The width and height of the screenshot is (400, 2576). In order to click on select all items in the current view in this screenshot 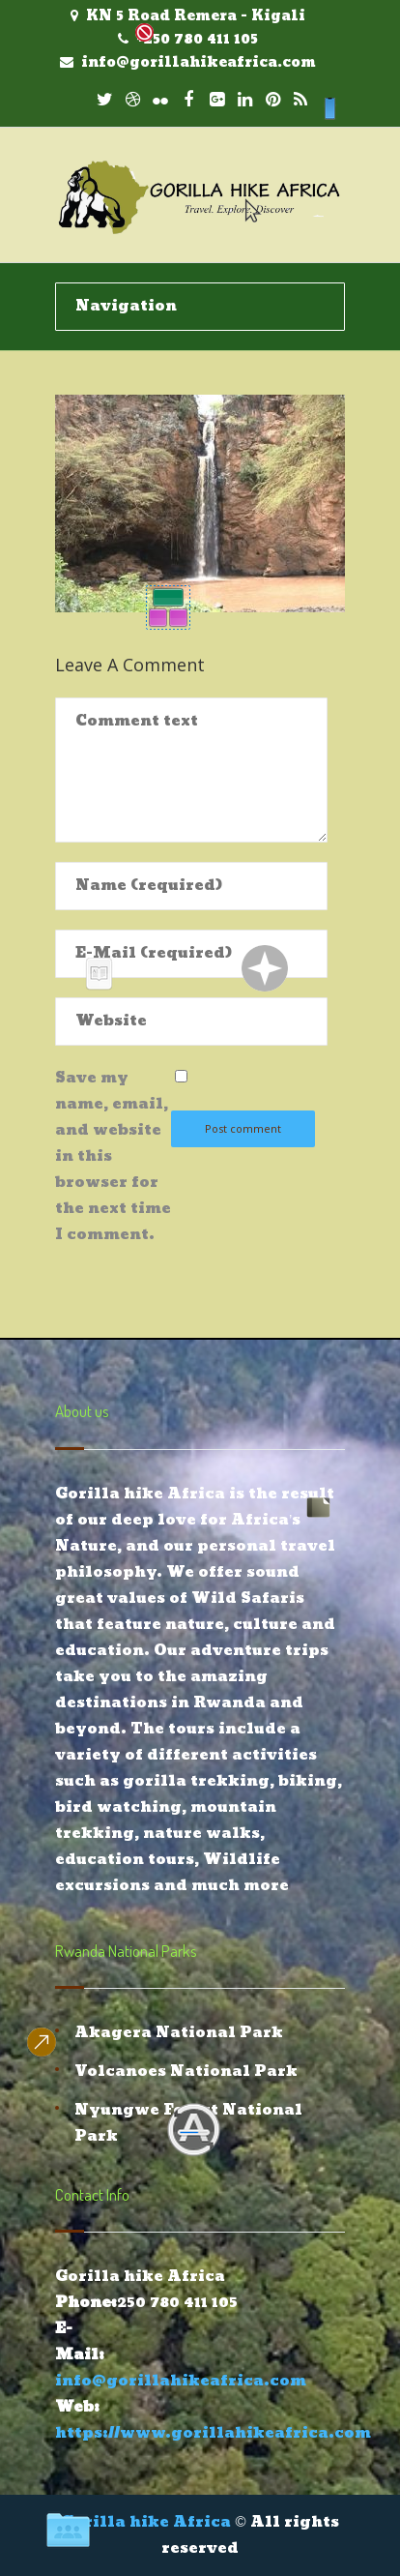, I will do `click(168, 607)`.